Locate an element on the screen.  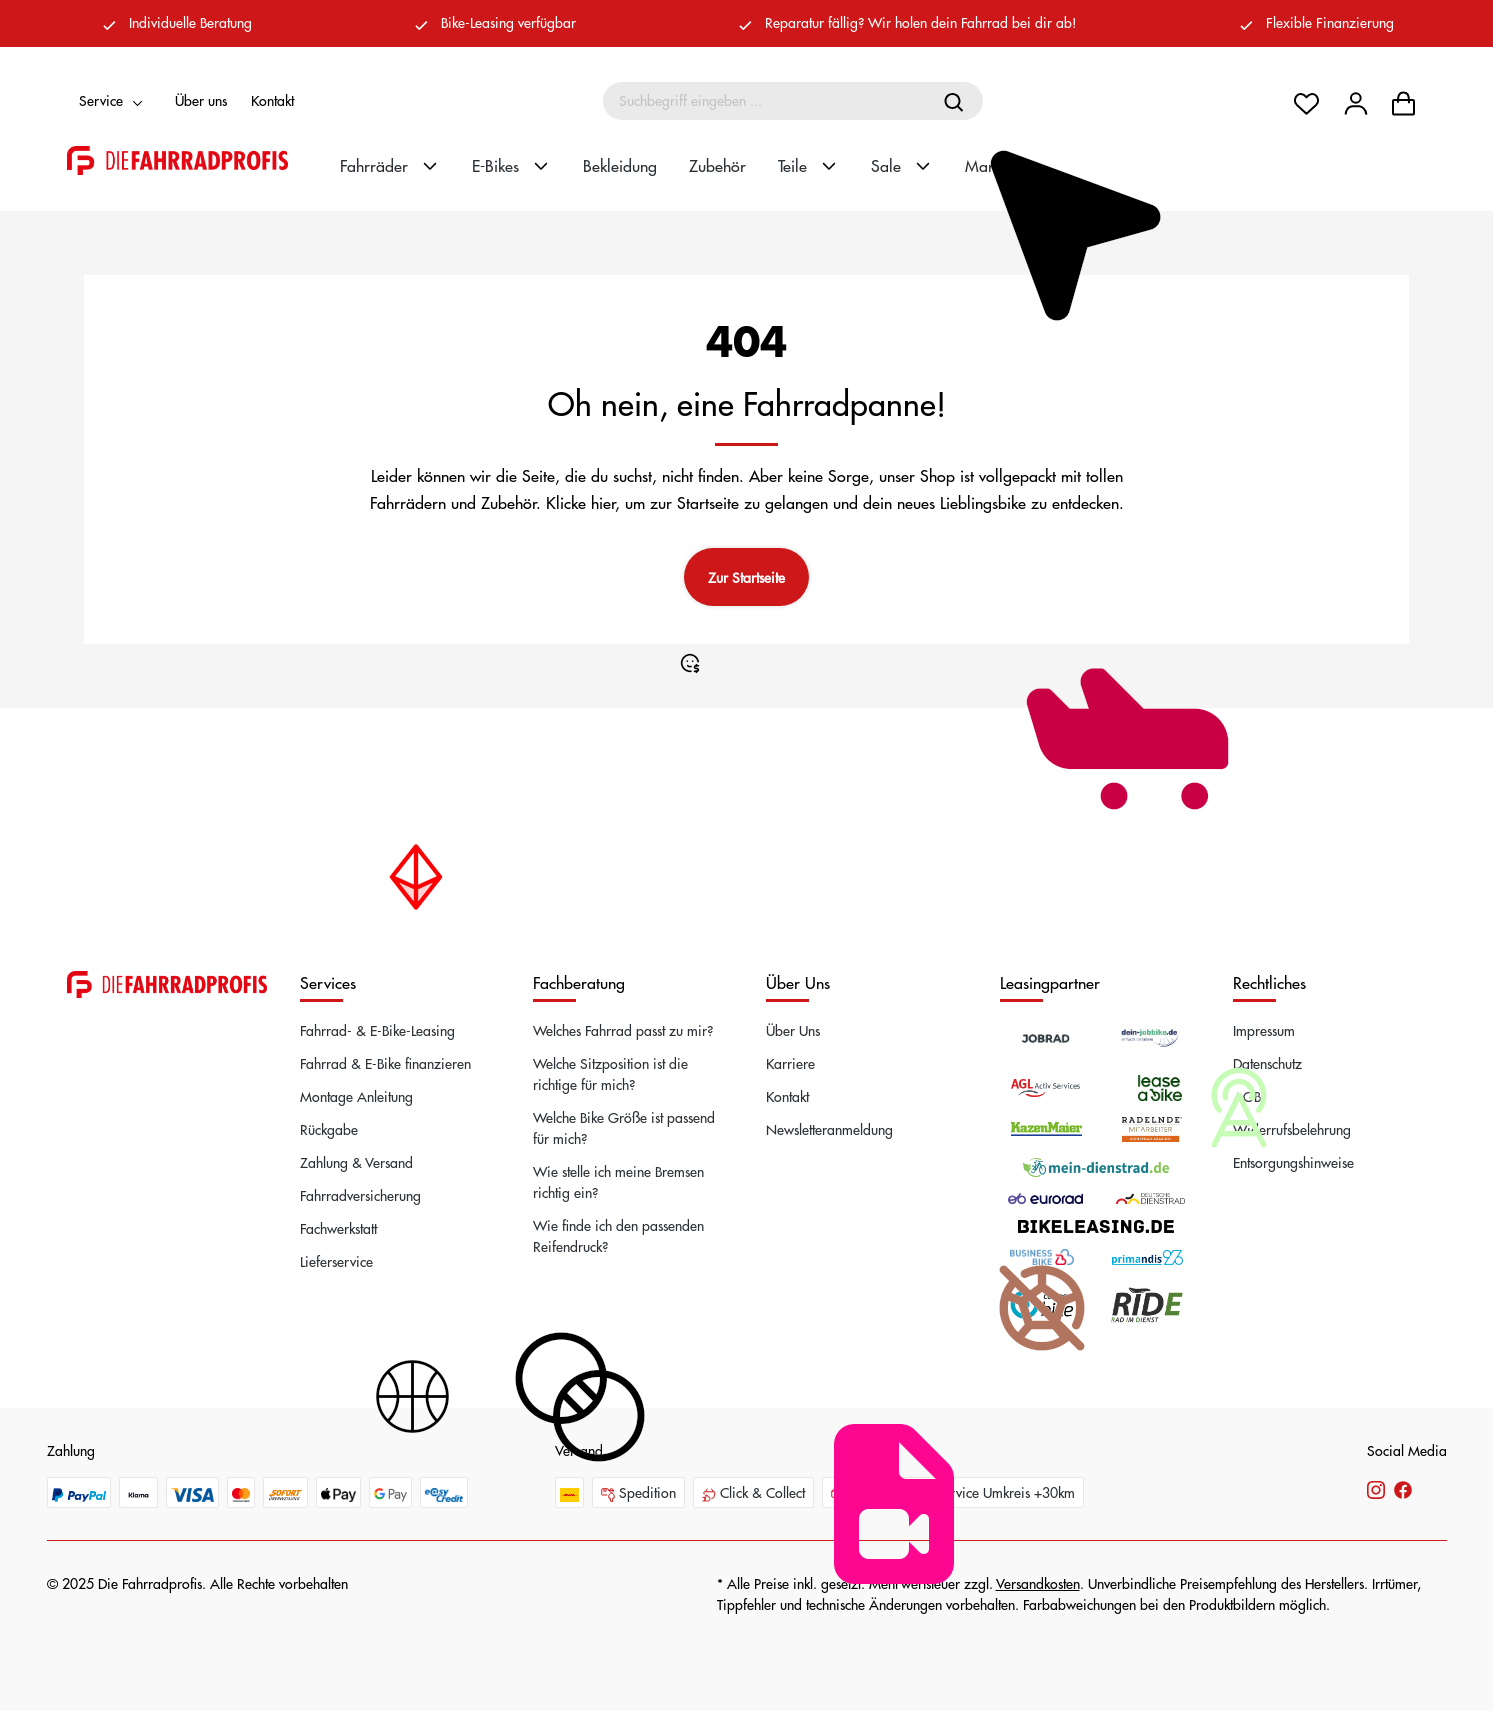
indicates cellular network signal or connectivity is located at coordinates (1239, 1109).